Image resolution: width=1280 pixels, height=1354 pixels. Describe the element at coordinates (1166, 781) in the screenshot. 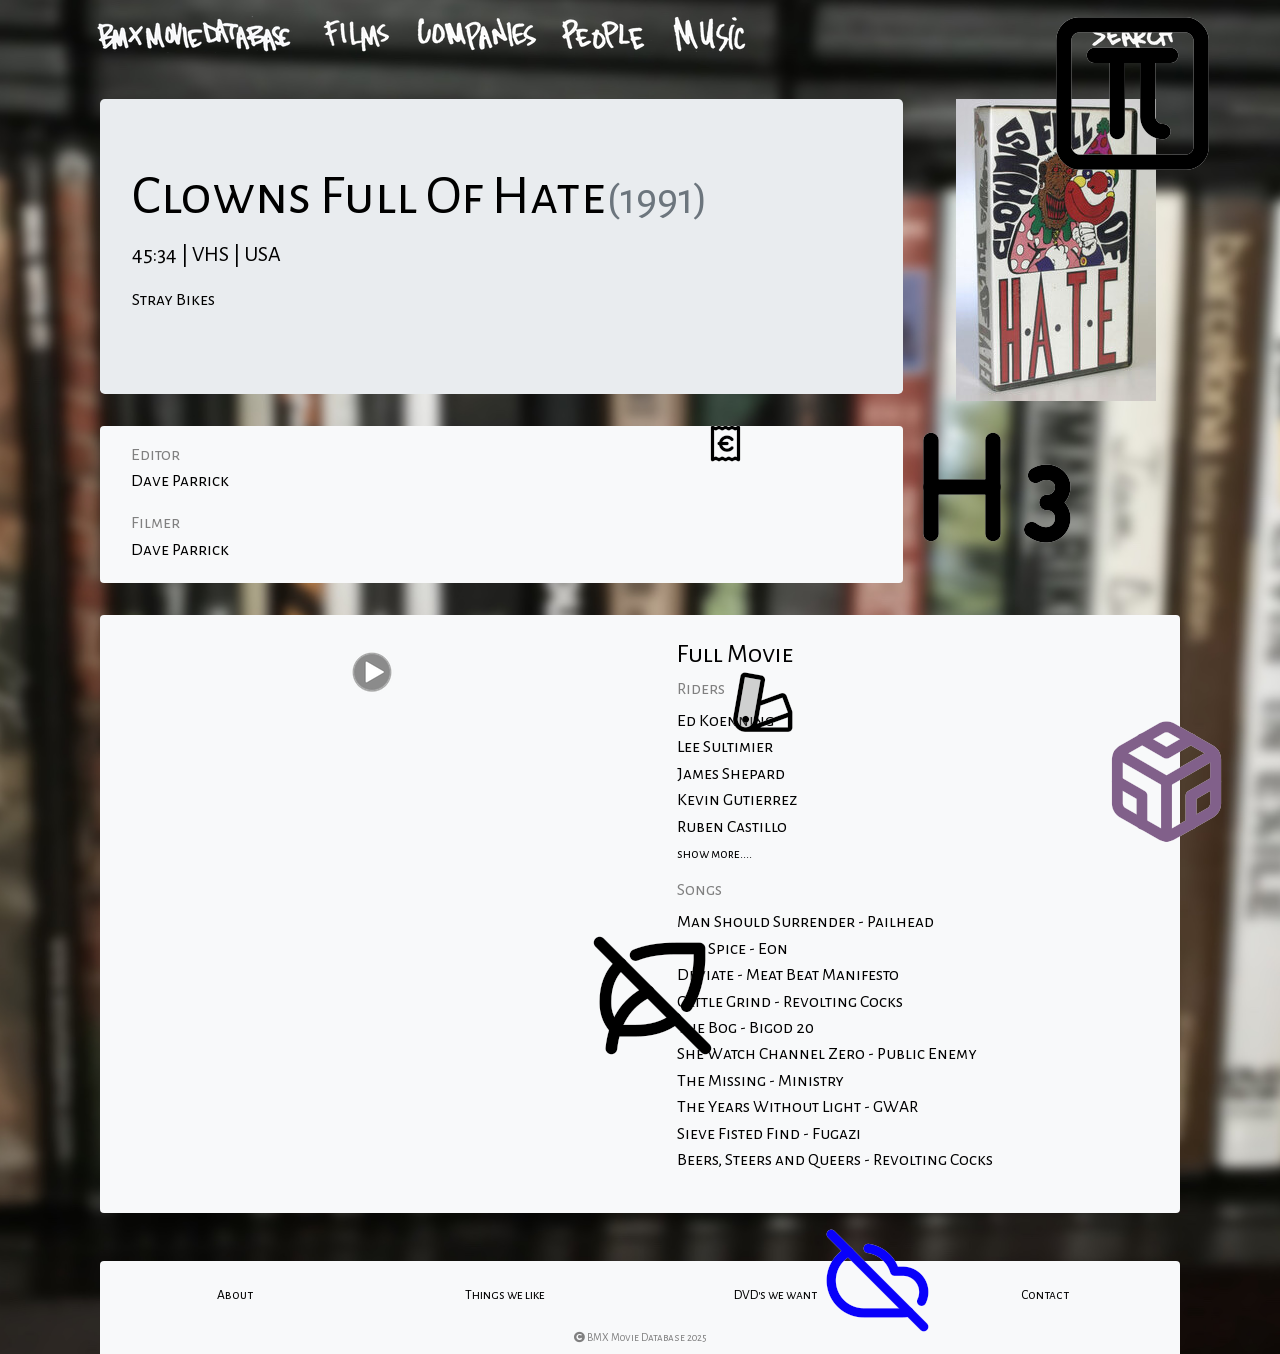

I see `open codesandbox development environment` at that location.